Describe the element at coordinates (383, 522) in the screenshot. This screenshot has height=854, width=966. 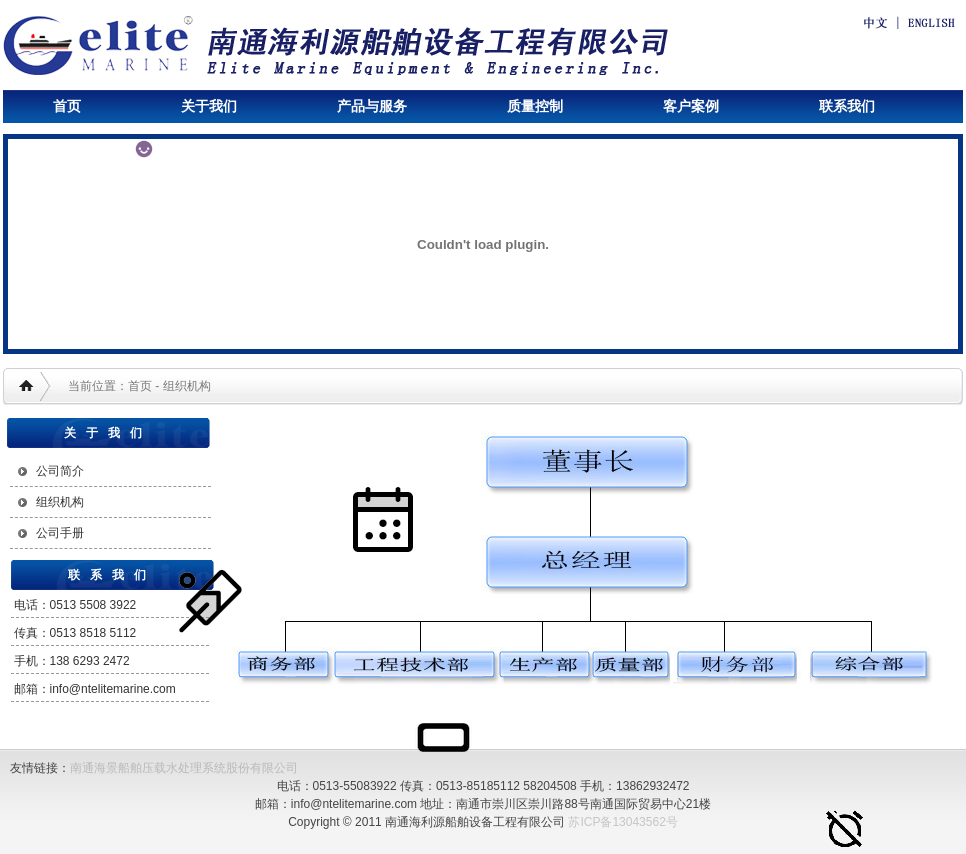
I see `view calendar or scheduled events` at that location.